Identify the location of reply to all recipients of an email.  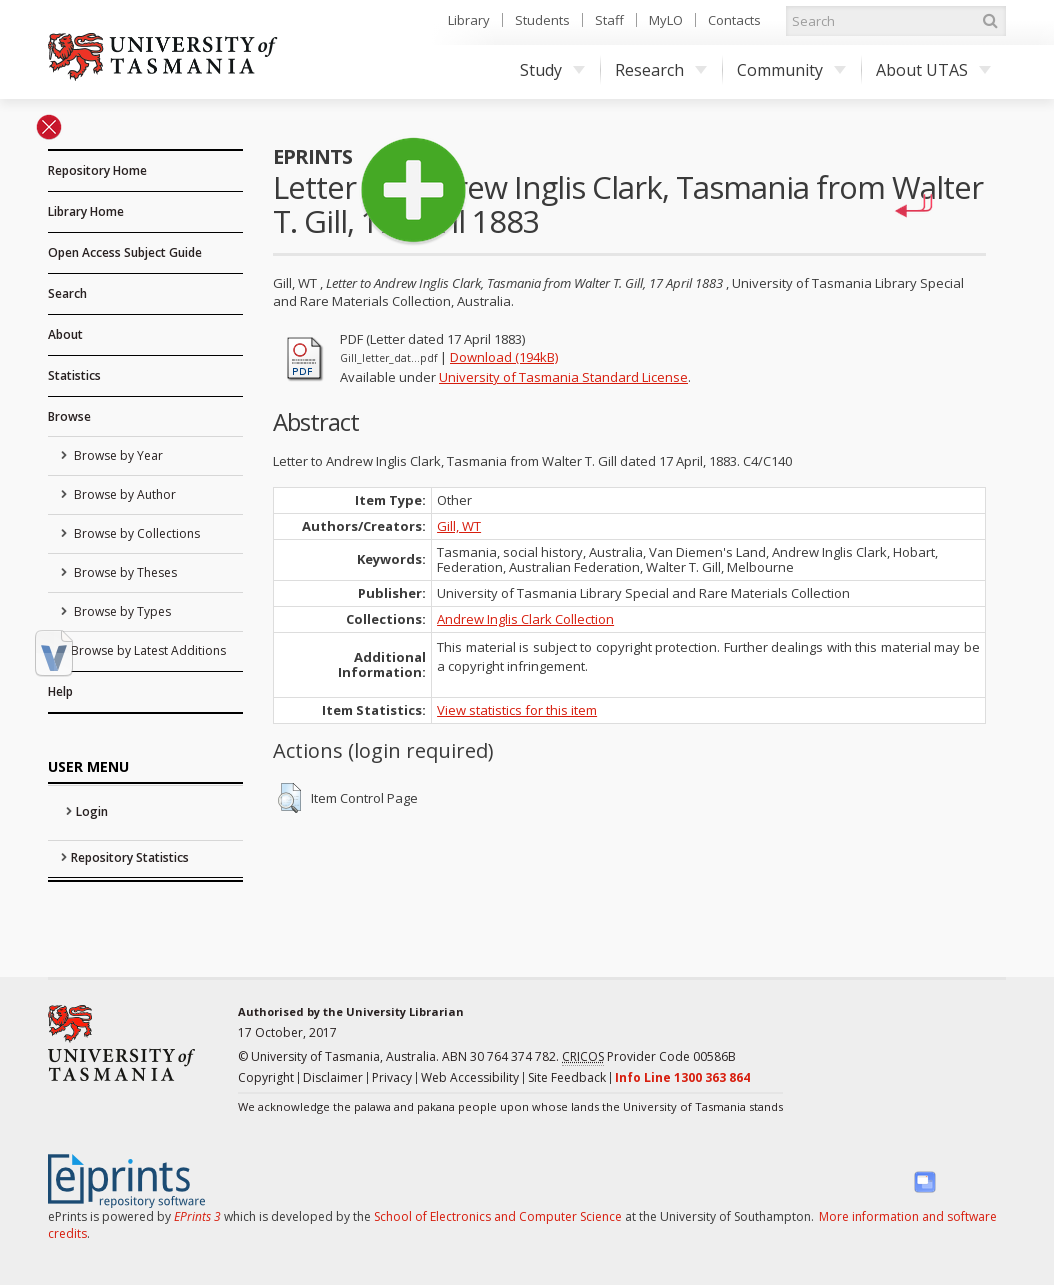
(913, 203).